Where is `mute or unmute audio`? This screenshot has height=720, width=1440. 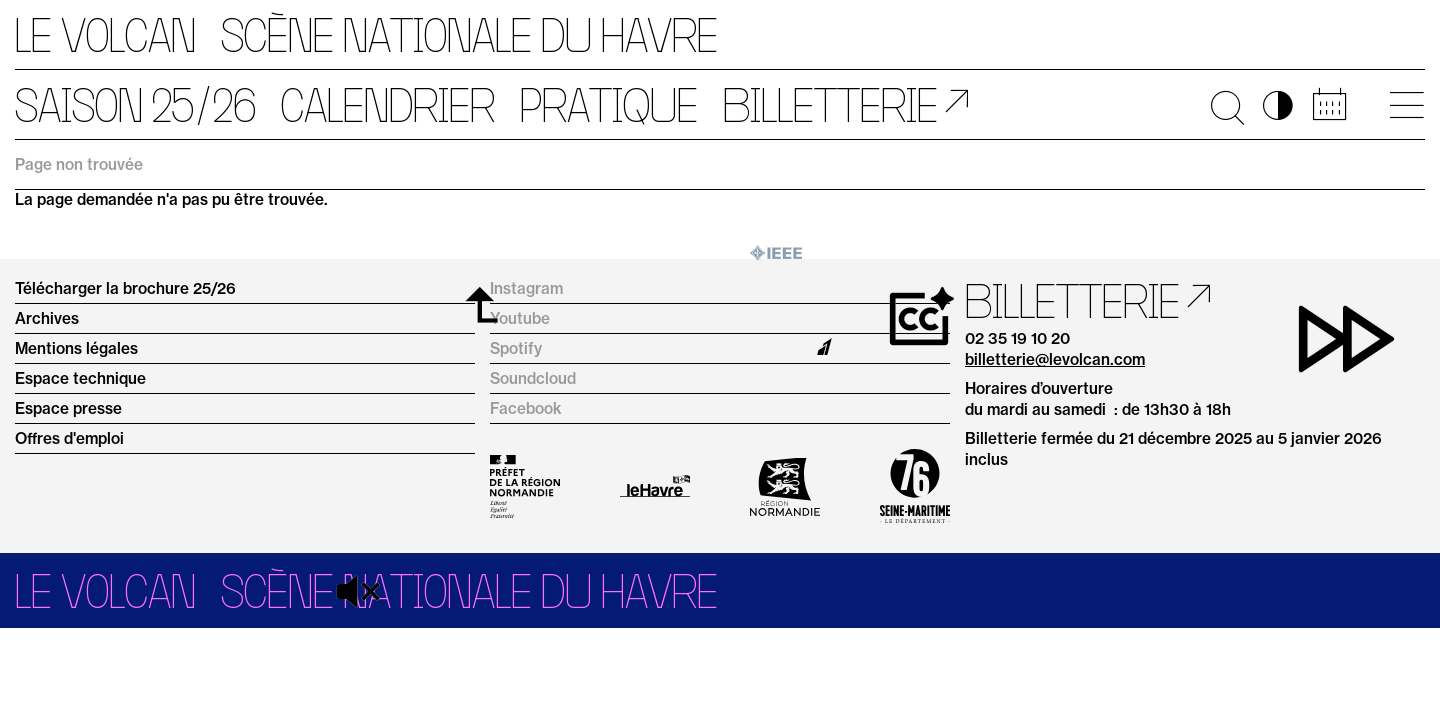 mute or unmute audio is located at coordinates (357, 591).